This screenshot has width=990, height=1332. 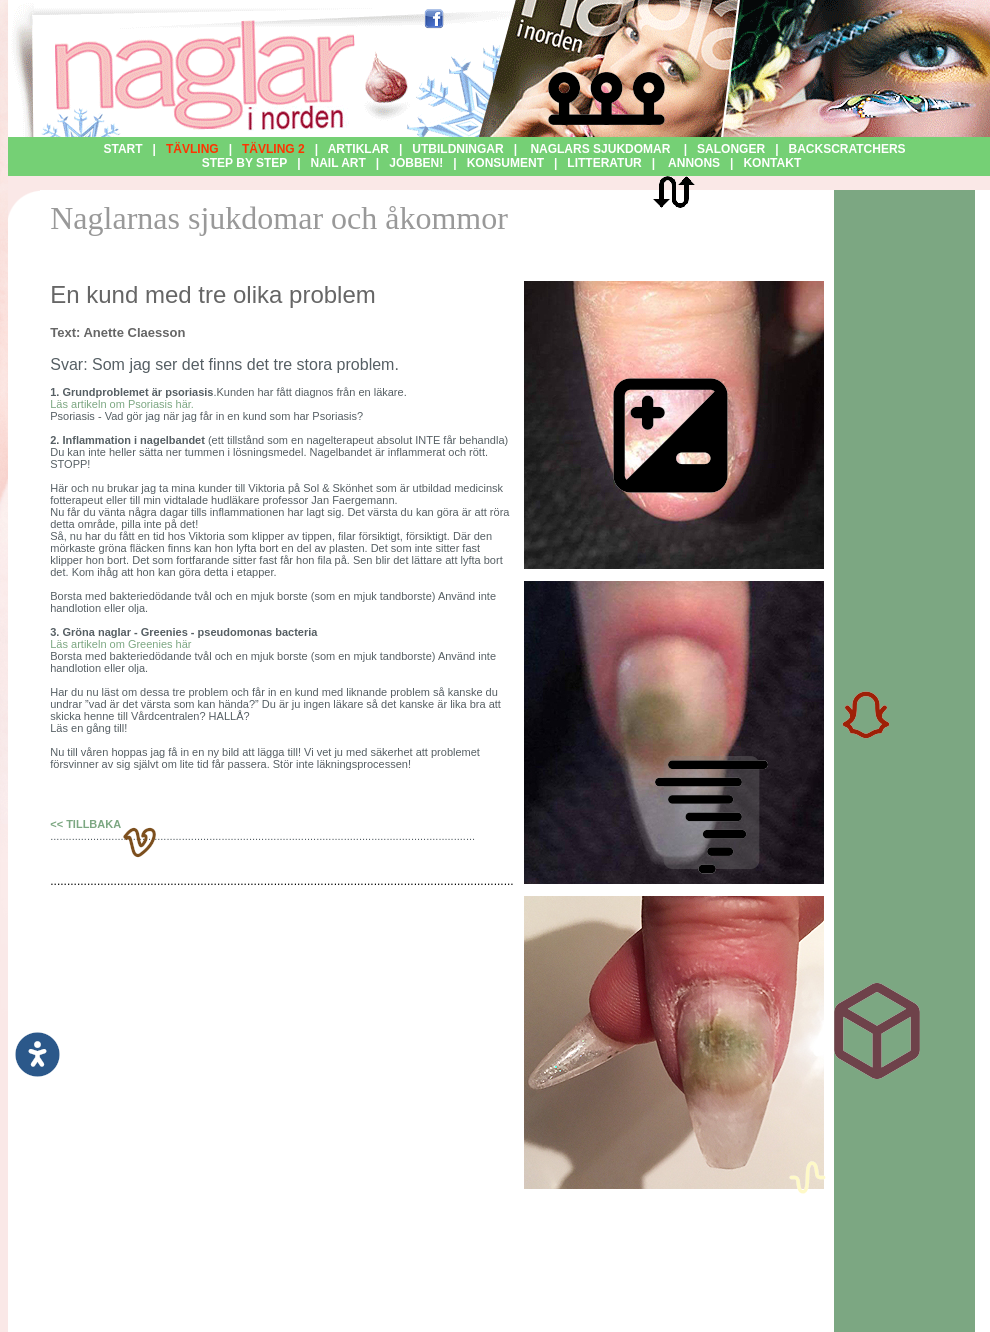 What do you see at coordinates (606, 98) in the screenshot?
I see `view bus network topology` at bounding box center [606, 98].